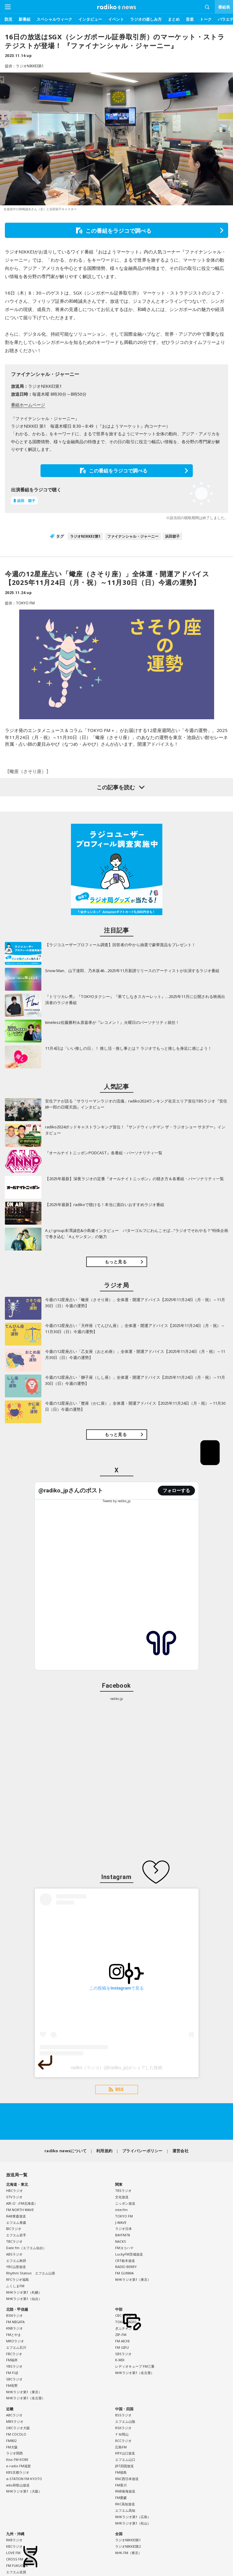 The height and width of the screenshot is (2576, 233). Describe the element at coordinates (132, 2321) in the screenshot. I see `edit payment or cash transaction details` at that location.